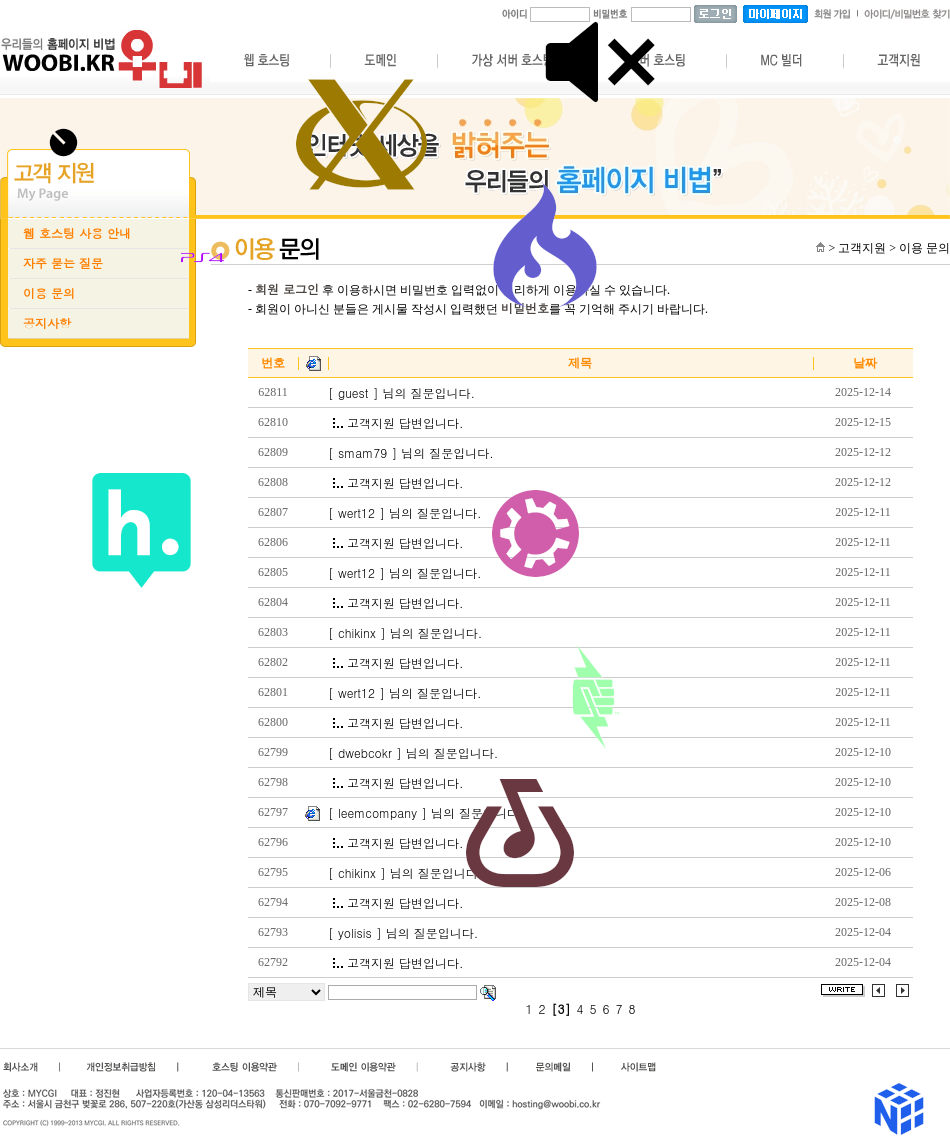 Image resolution: width=950 pixels, height=1148 pixels. I want to click on mute or unmute audio, so click(598, 62).